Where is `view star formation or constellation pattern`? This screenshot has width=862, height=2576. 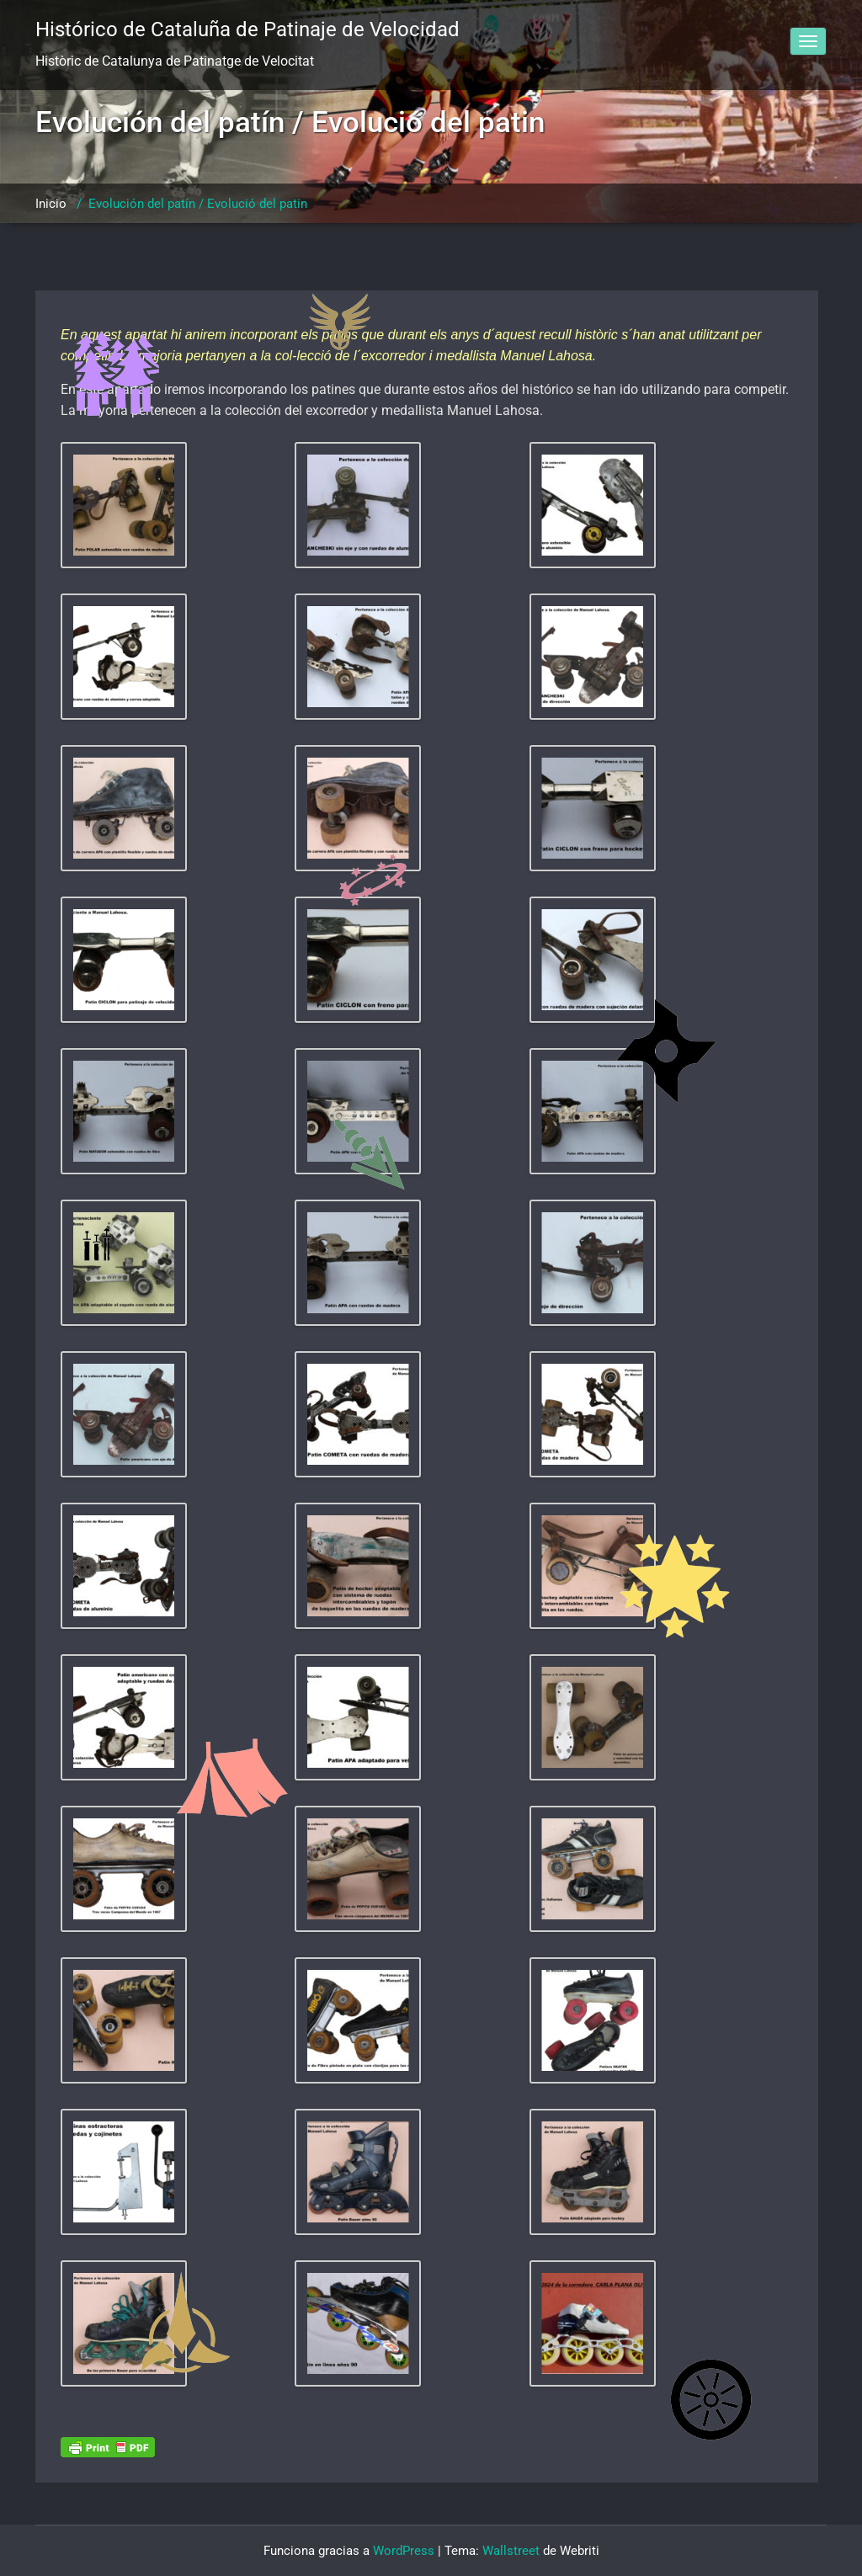
view star formation or constellation pattern is located at coordinates (674, 1584).